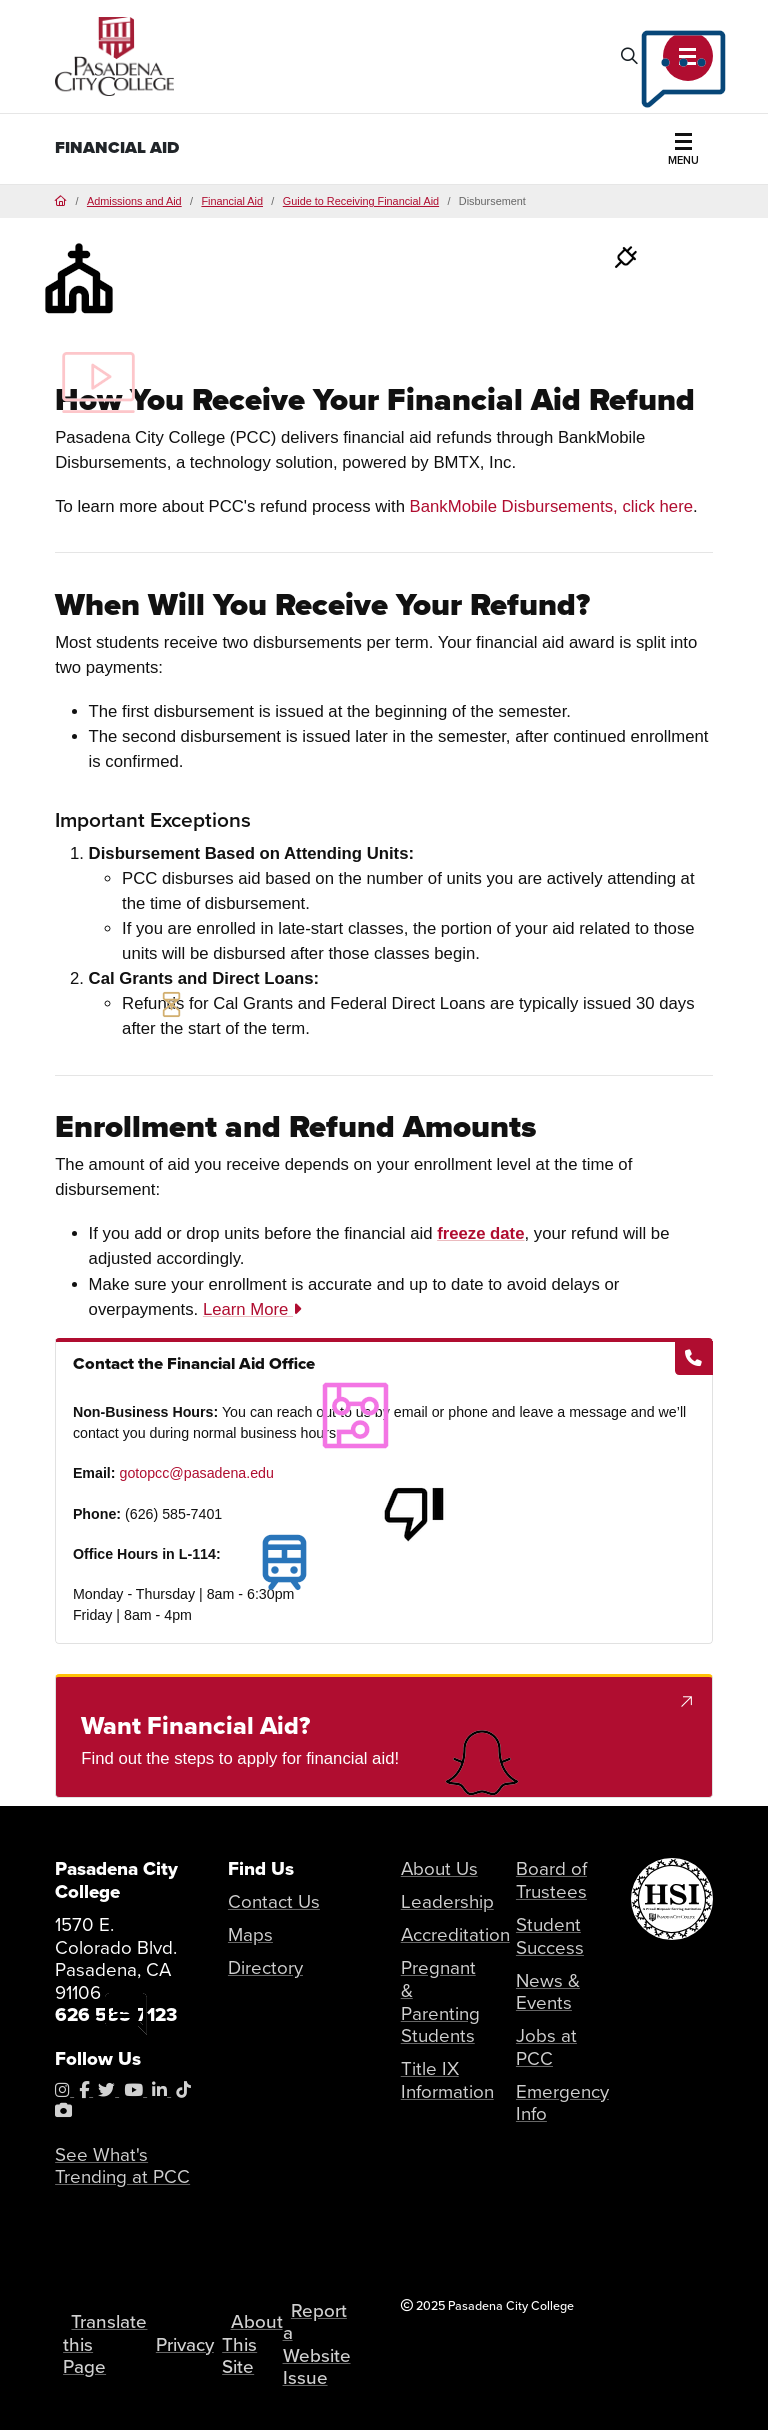 The width and height of the screenshot is (768, 2430). I want to click on open chat or messaging, so click(683, 62).